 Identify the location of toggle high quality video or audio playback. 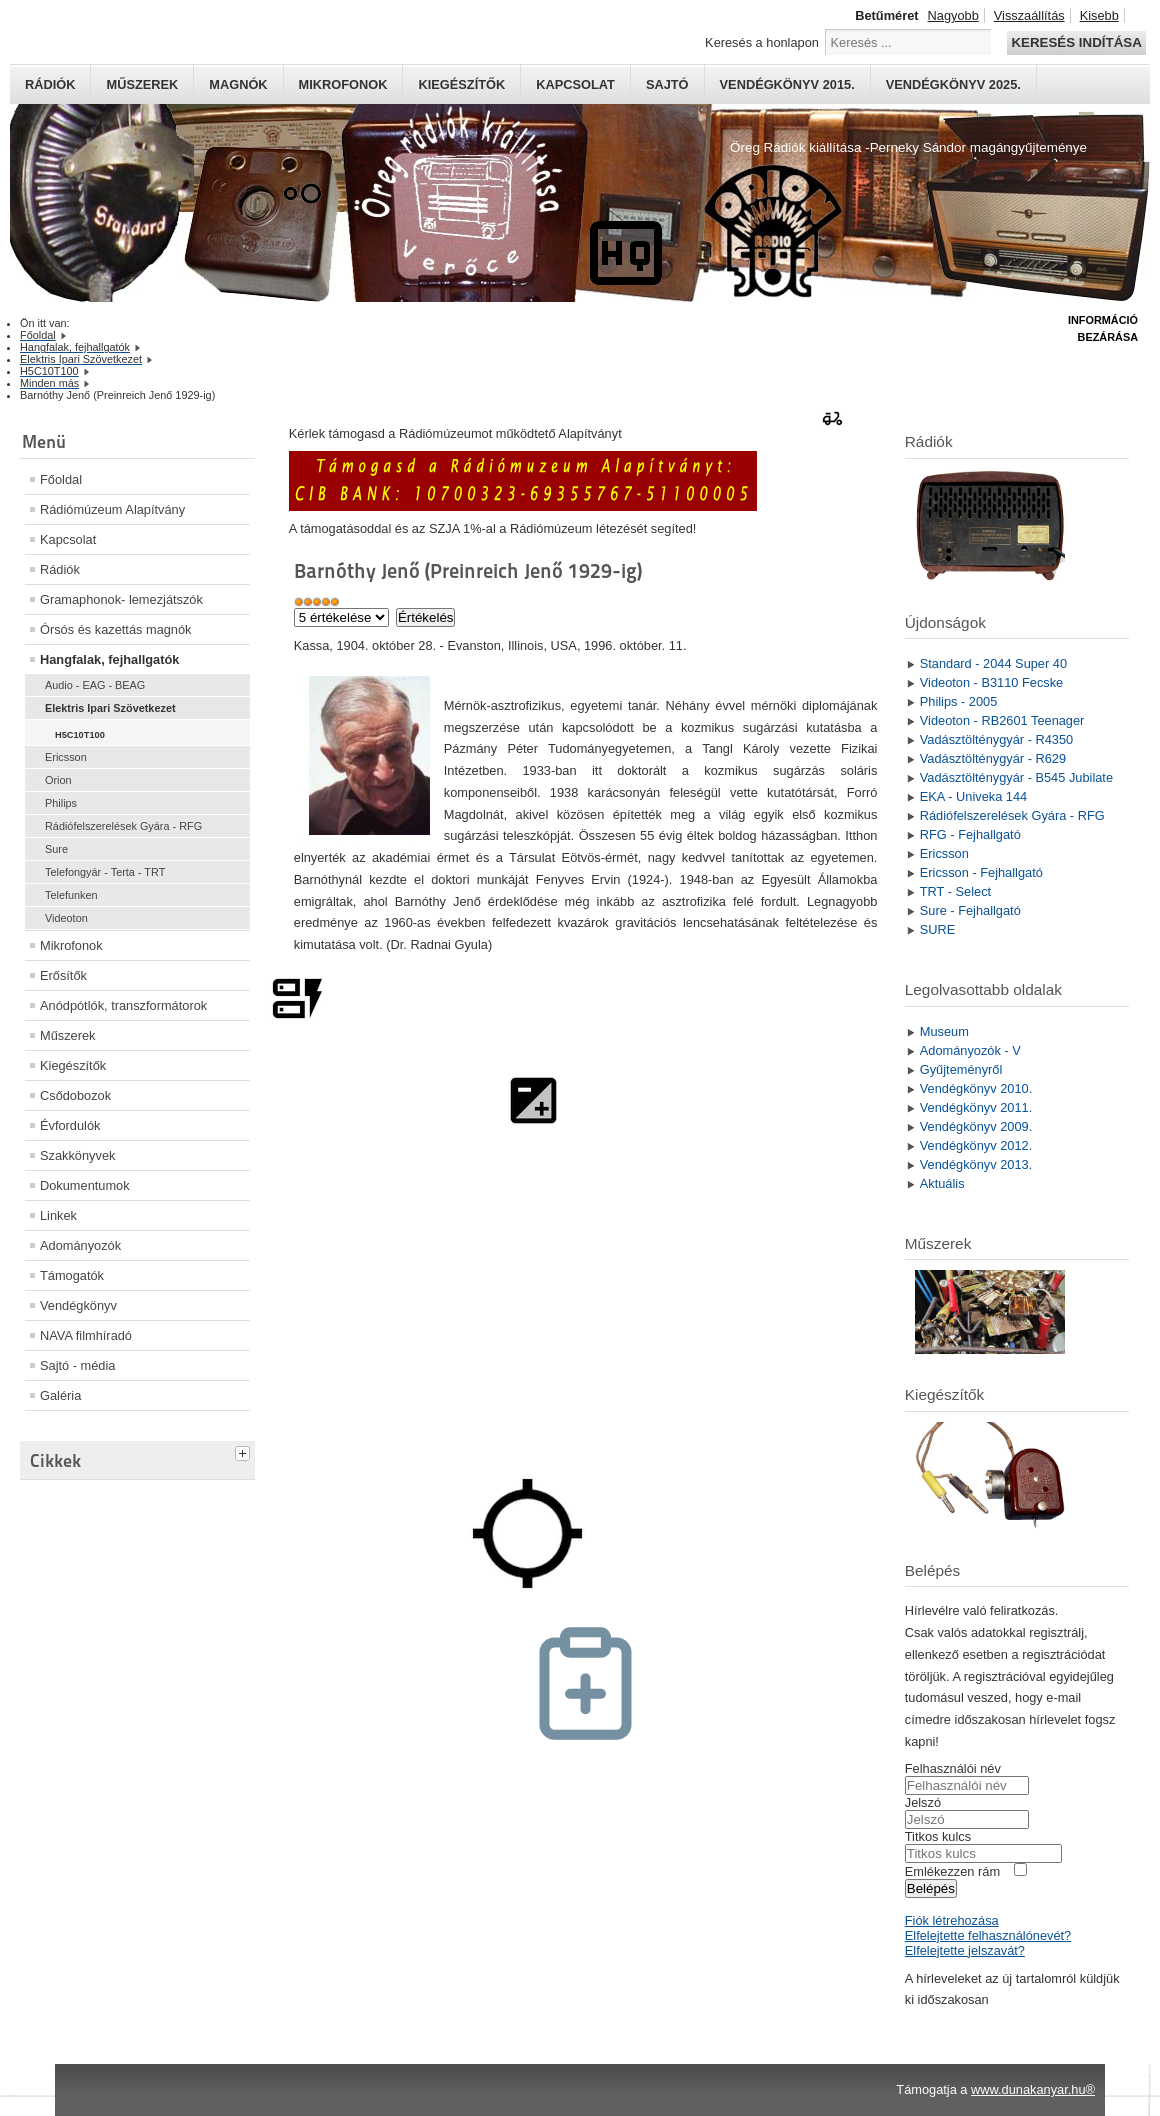
(626, 253).